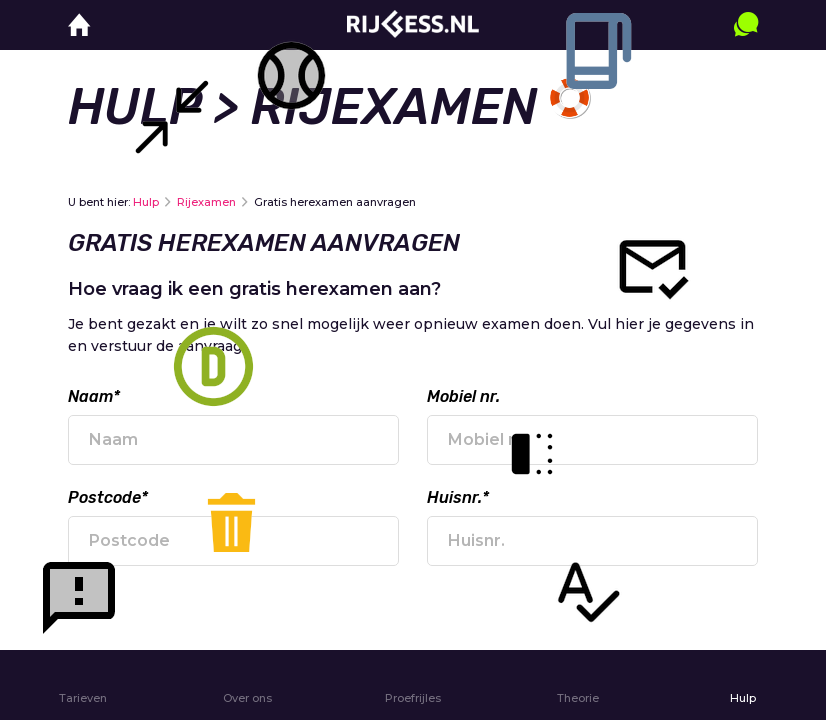 This screenshot has width=826, height=720. What do you see at coordinates (79, 598) in the screenshot?
I see `submit feedback or report an issue` at bounding box center [79, 598].